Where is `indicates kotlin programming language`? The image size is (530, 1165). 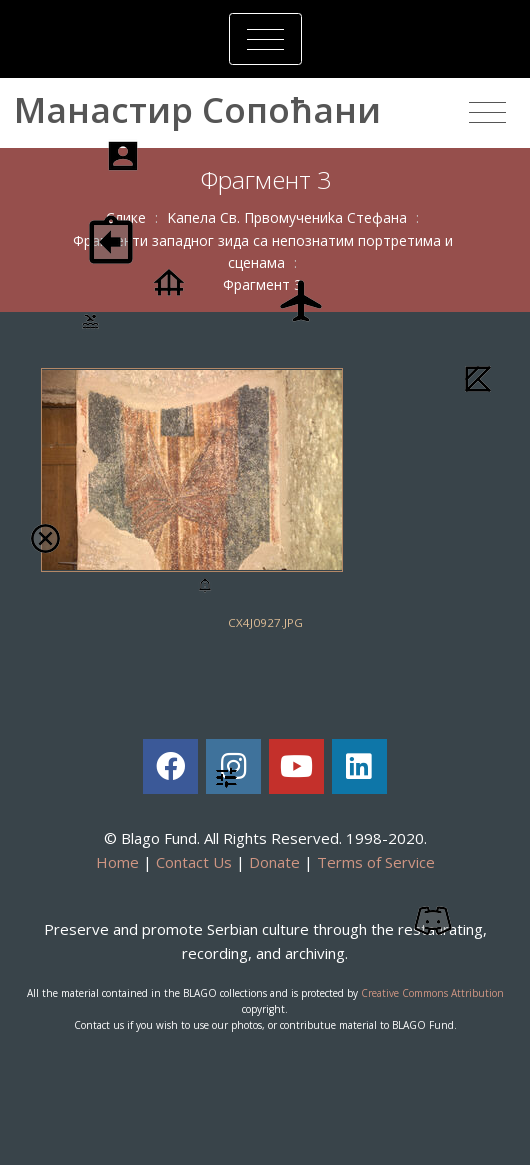
indicates kotlin programming language is located at coordinates (478, 379).